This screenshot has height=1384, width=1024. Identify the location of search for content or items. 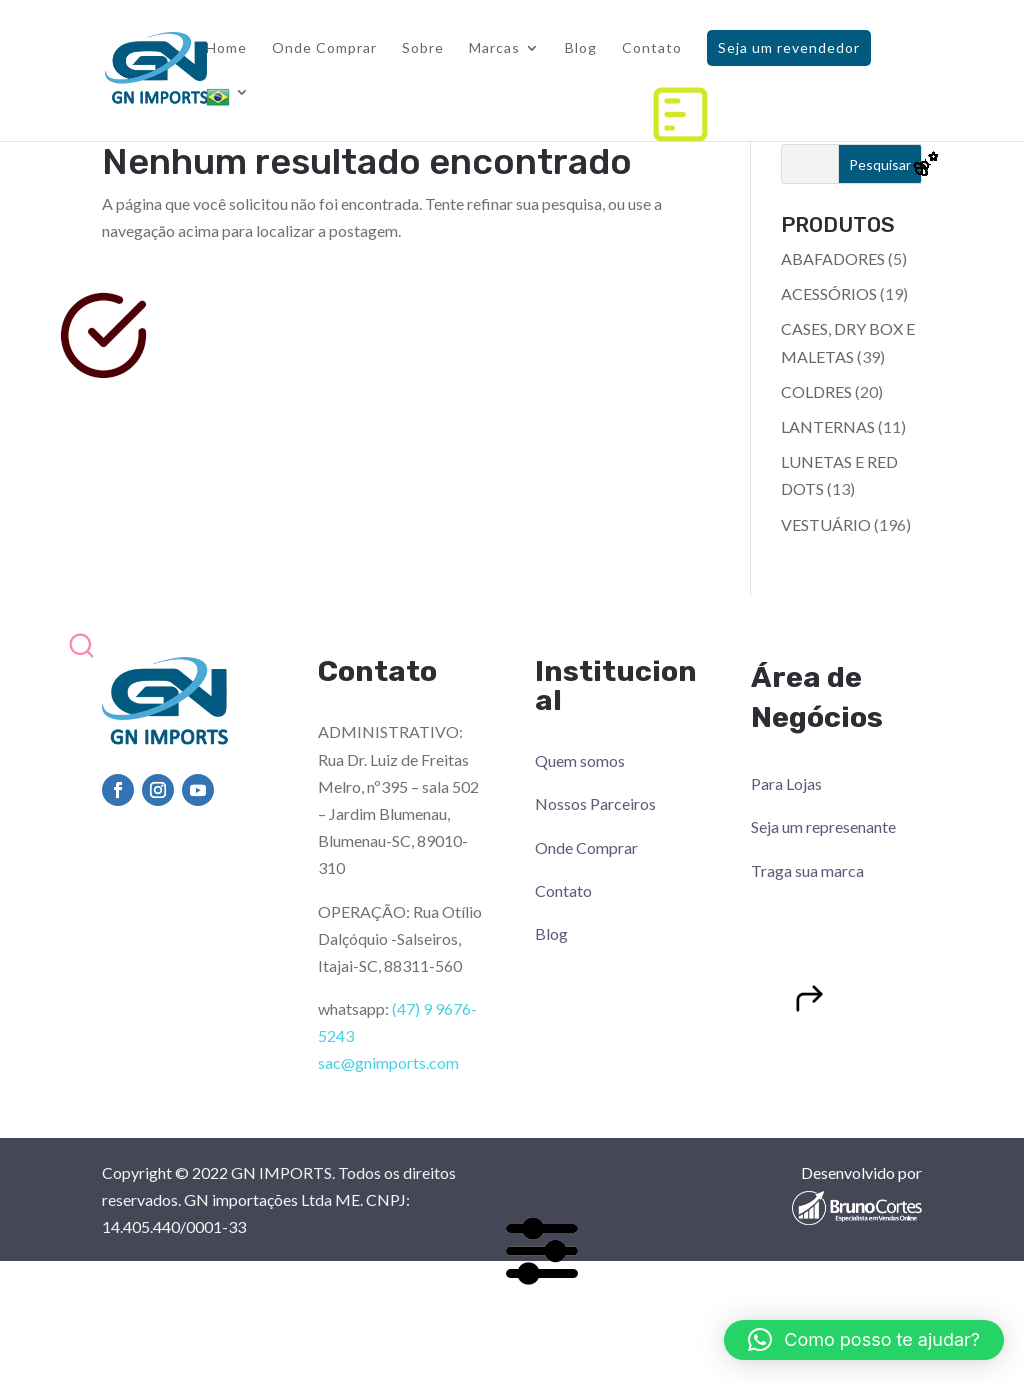
(81, 645).